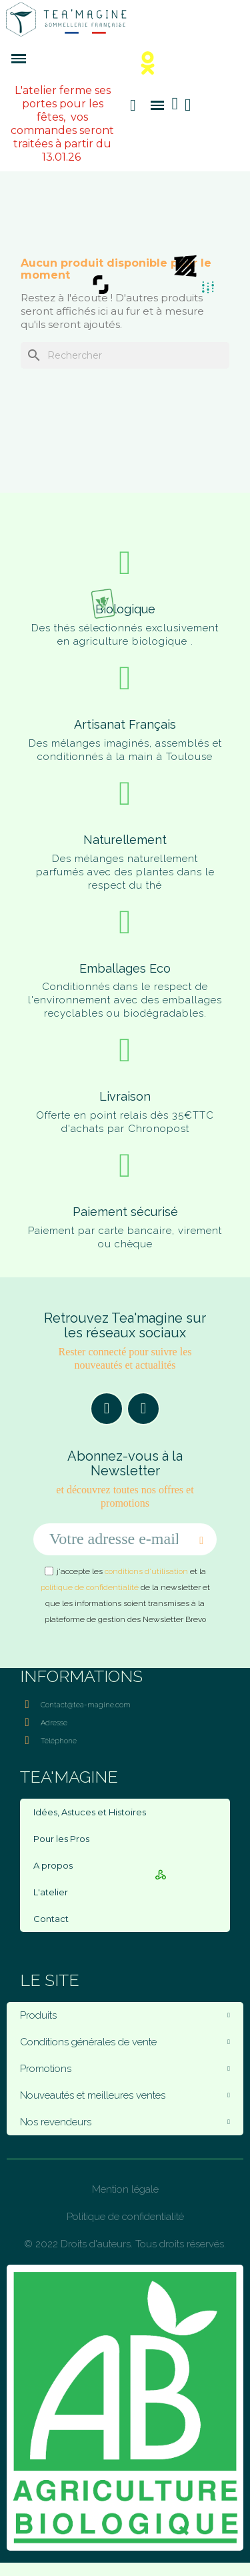 The image size is (250, 2576). I want to click on FFmpeg multimedia framework logo, so click(185, 266).